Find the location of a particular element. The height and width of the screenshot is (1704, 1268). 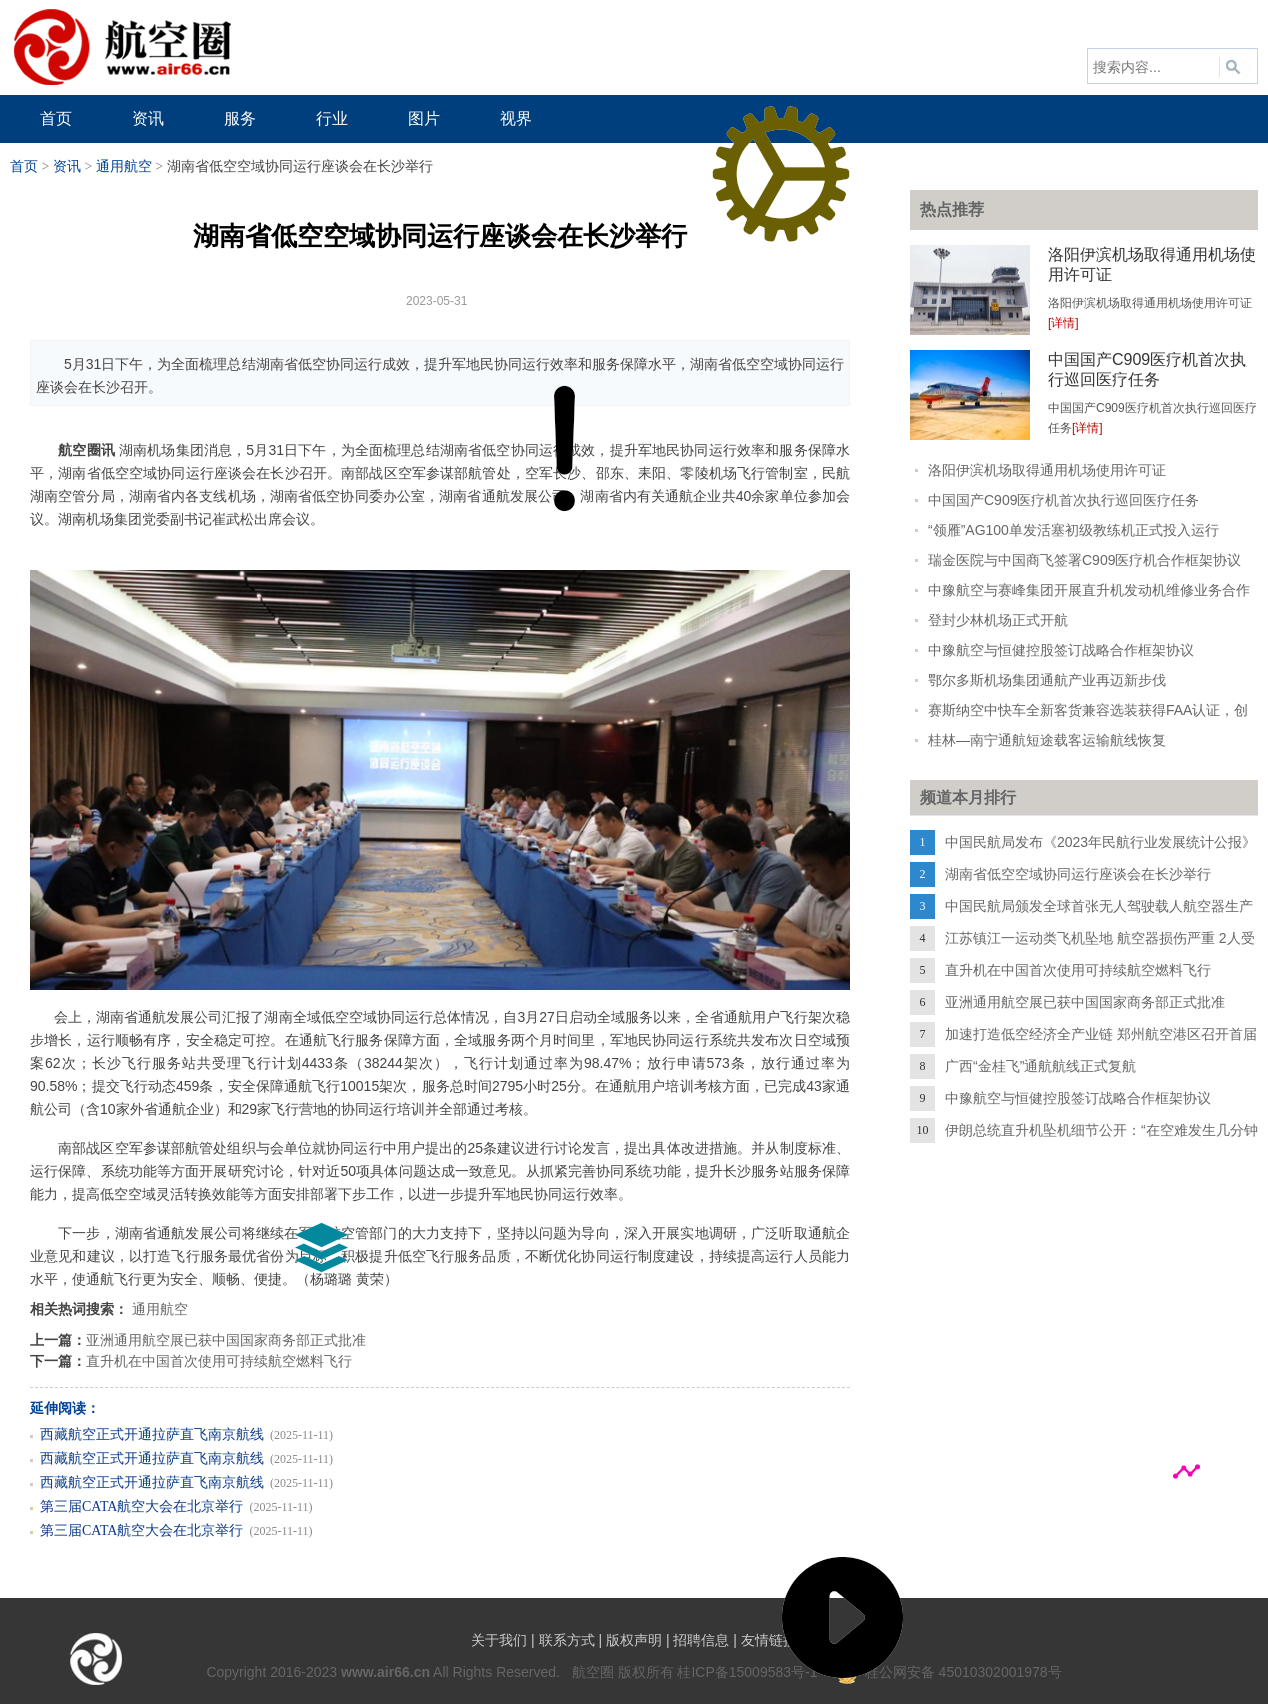

indicates a warning or important notice is located at coordinates (564, 448).